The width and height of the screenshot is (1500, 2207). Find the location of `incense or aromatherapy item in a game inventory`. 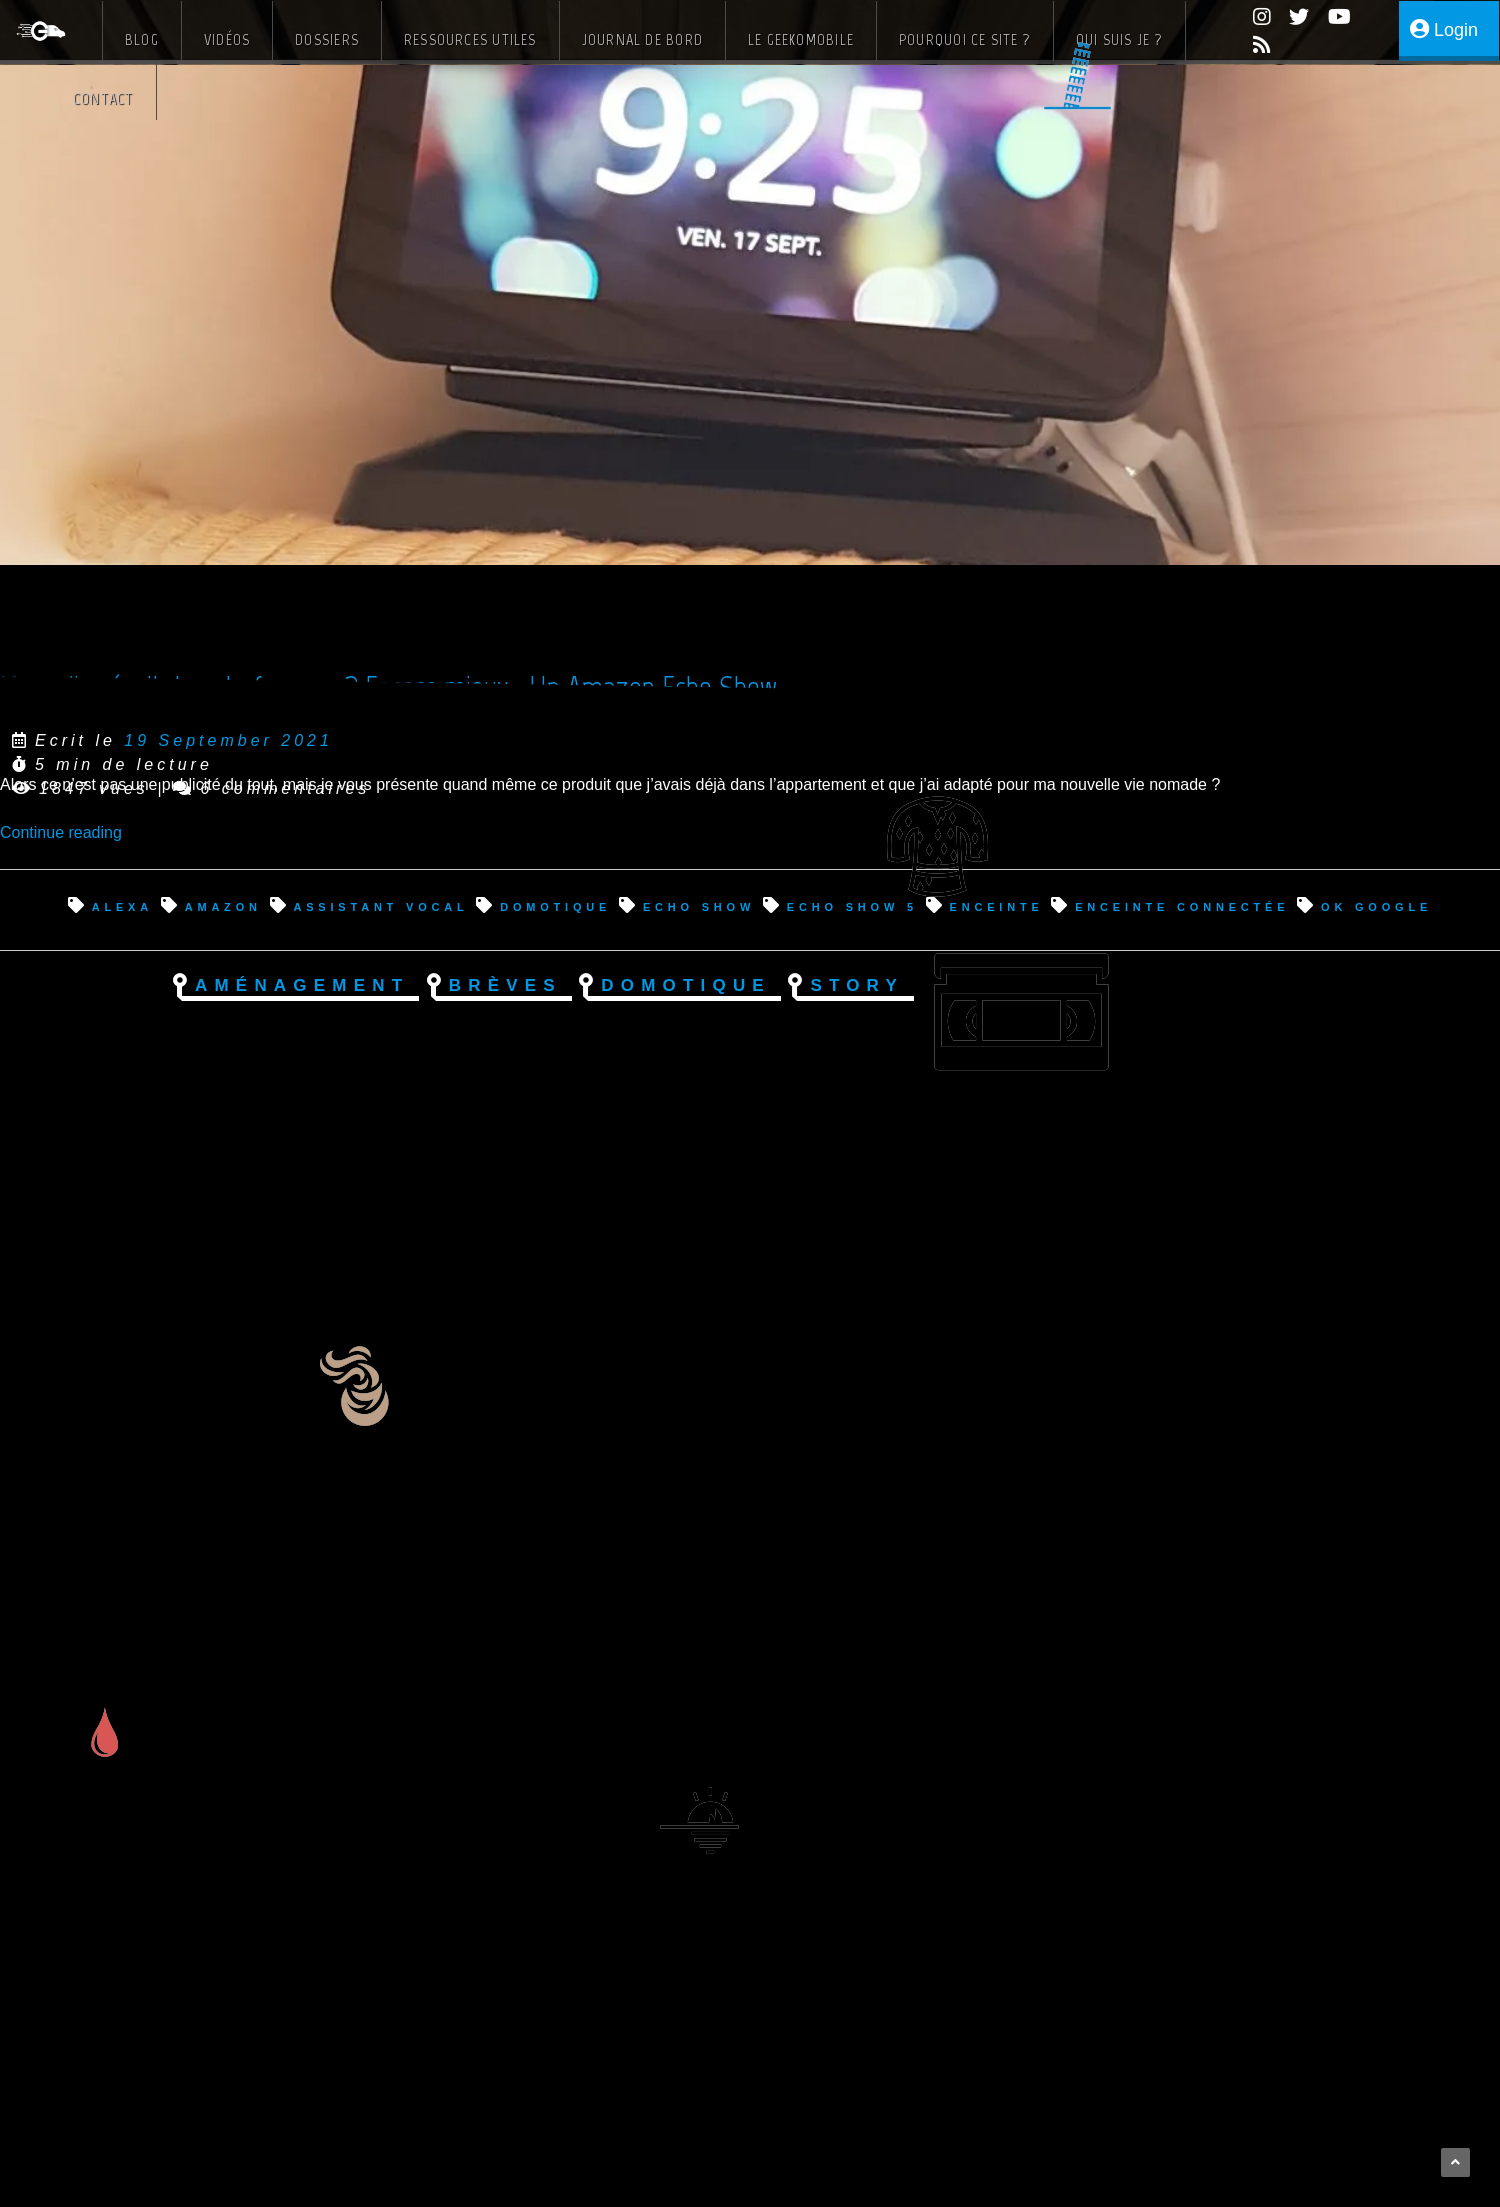

incense or aromatherapy item in a game inventory is located at coordinates (357, 1386).